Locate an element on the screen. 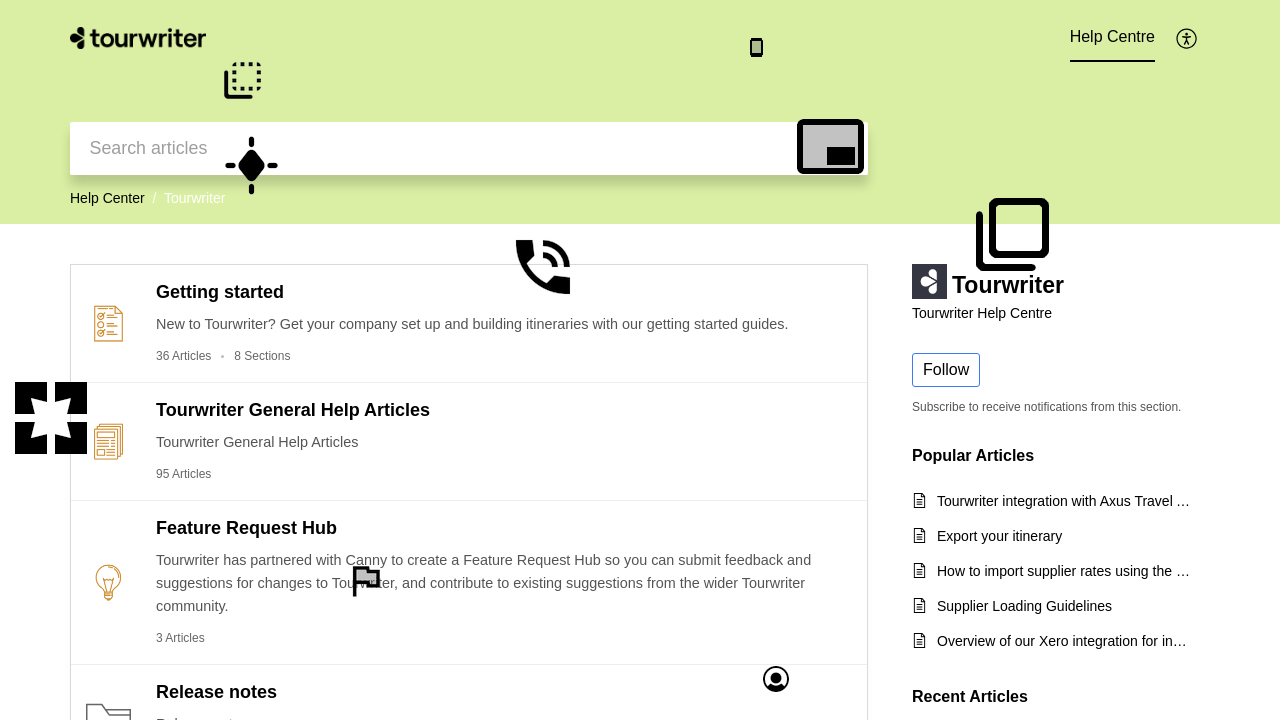 This screenshot has width=1280, height=720. flag or report content is located at coordinates (365, 580).